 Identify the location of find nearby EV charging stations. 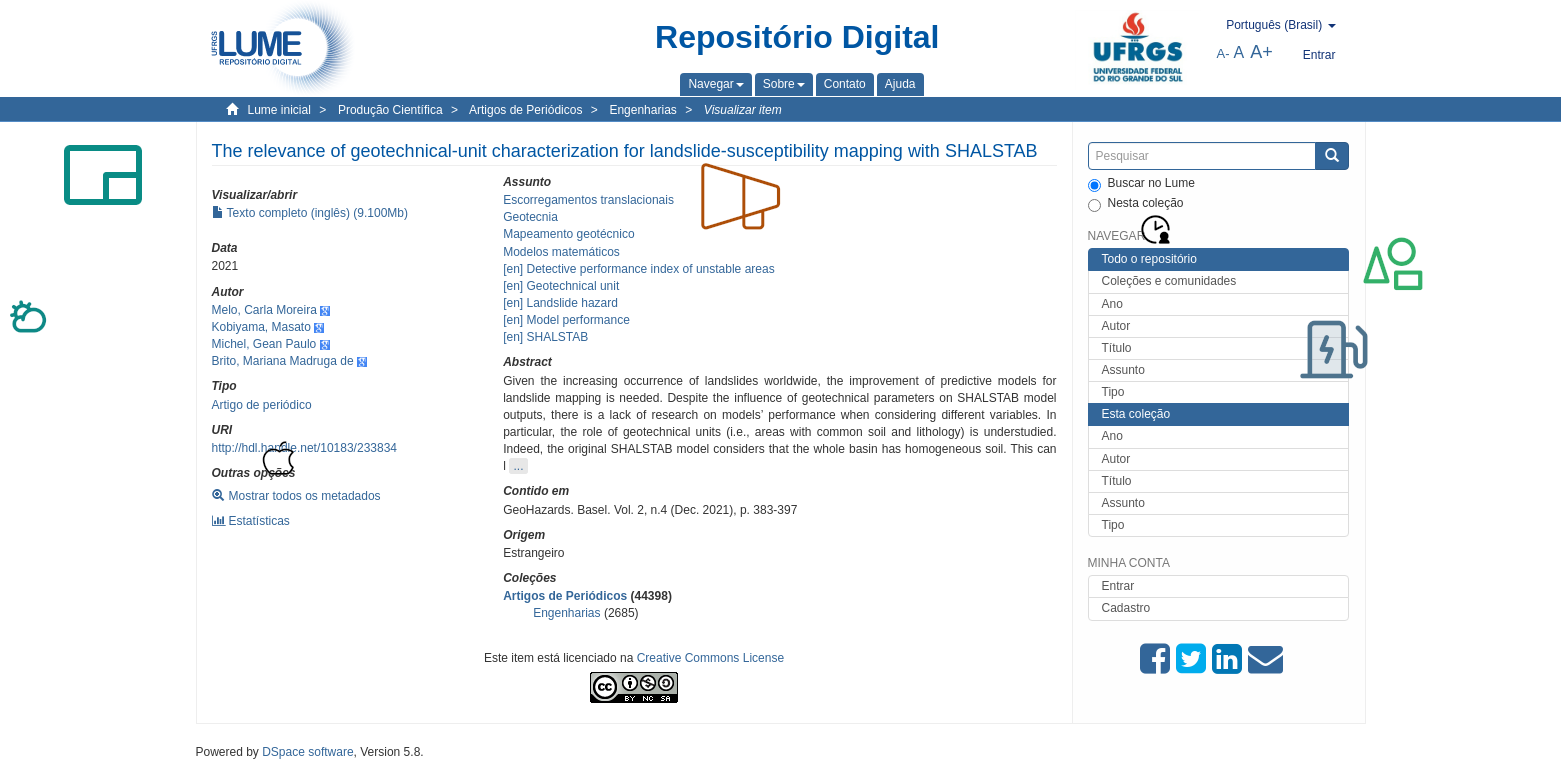
(1331, 349).